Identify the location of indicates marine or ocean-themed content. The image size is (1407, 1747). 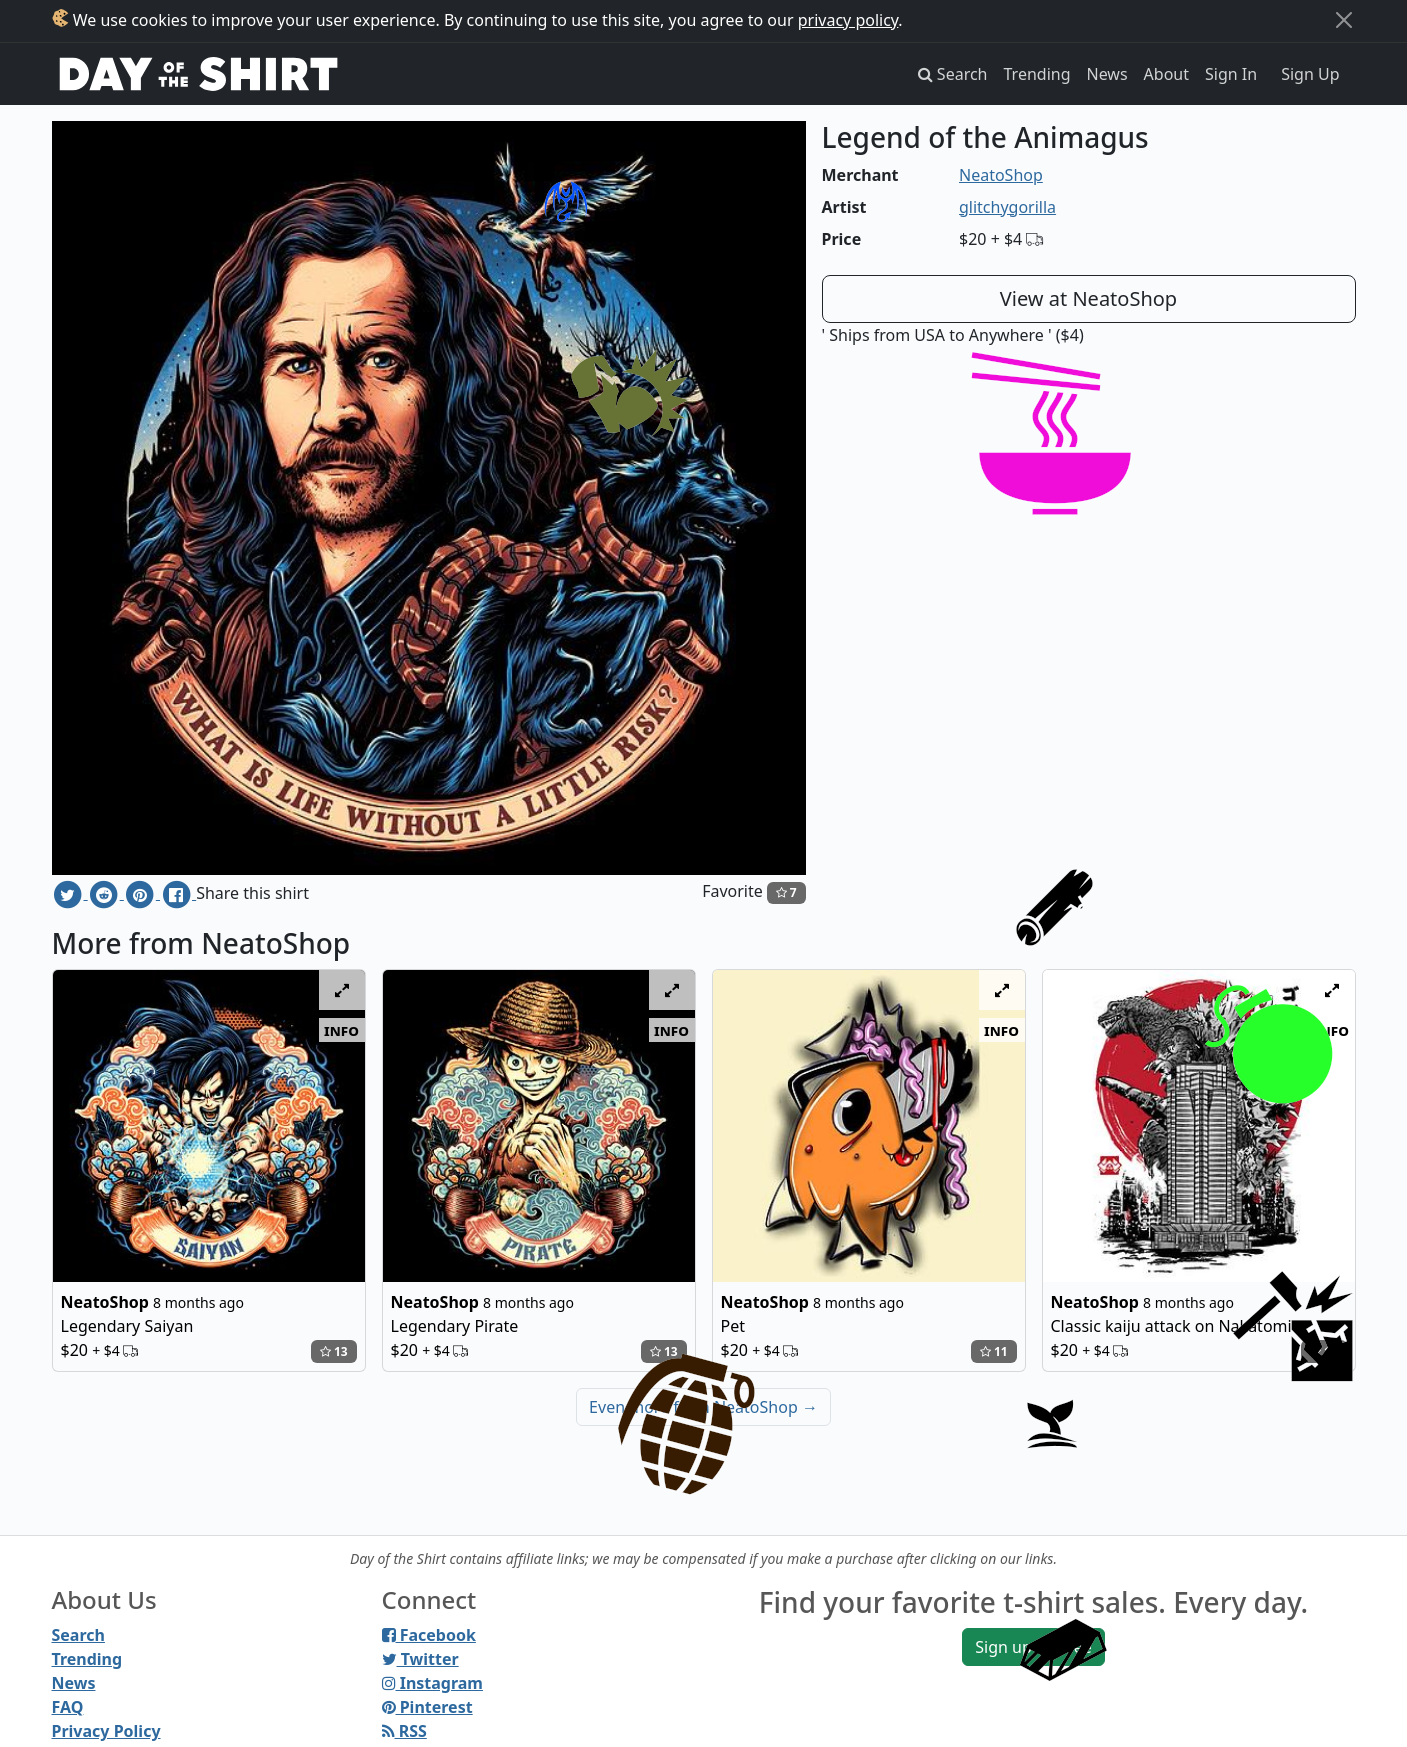
(1052, 1423).